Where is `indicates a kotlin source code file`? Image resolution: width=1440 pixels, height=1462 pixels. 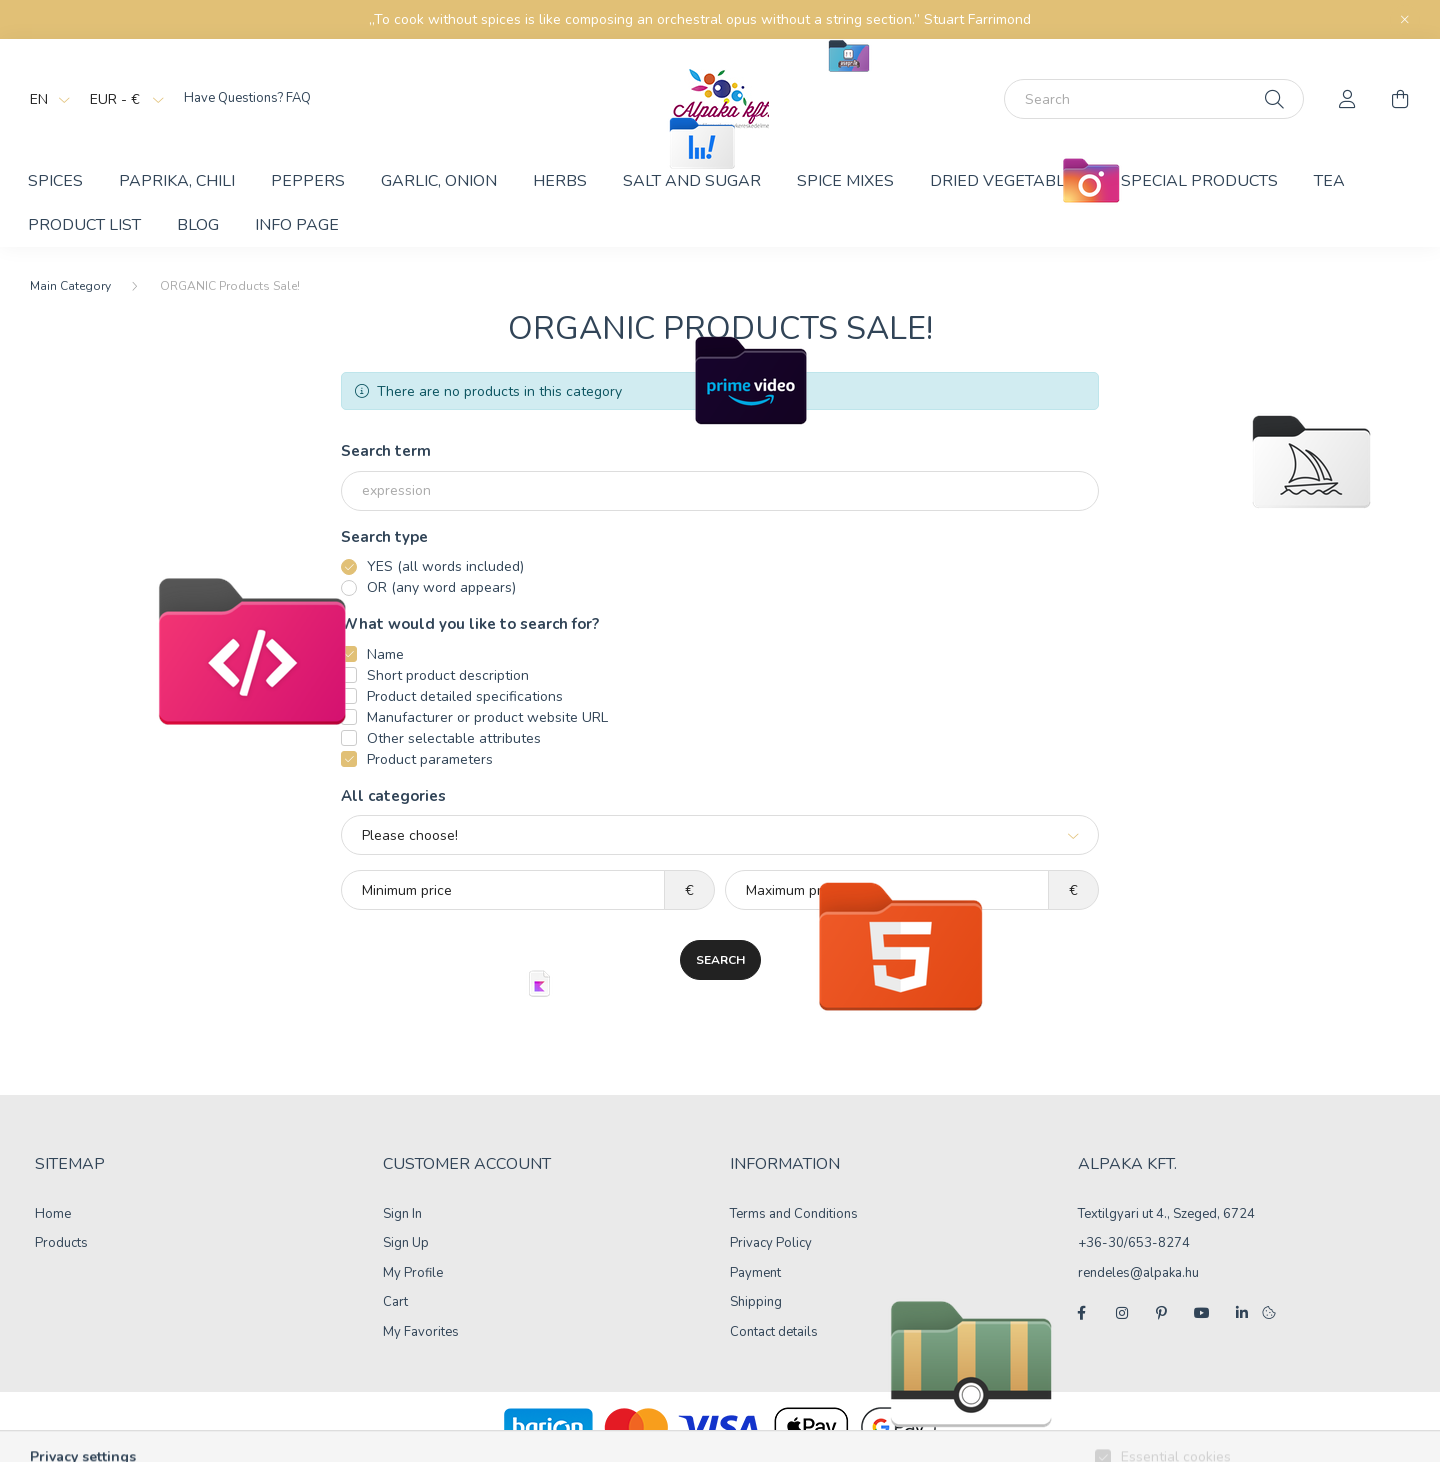
indicates a kotlin source code file is located at coordinates (539, 983).